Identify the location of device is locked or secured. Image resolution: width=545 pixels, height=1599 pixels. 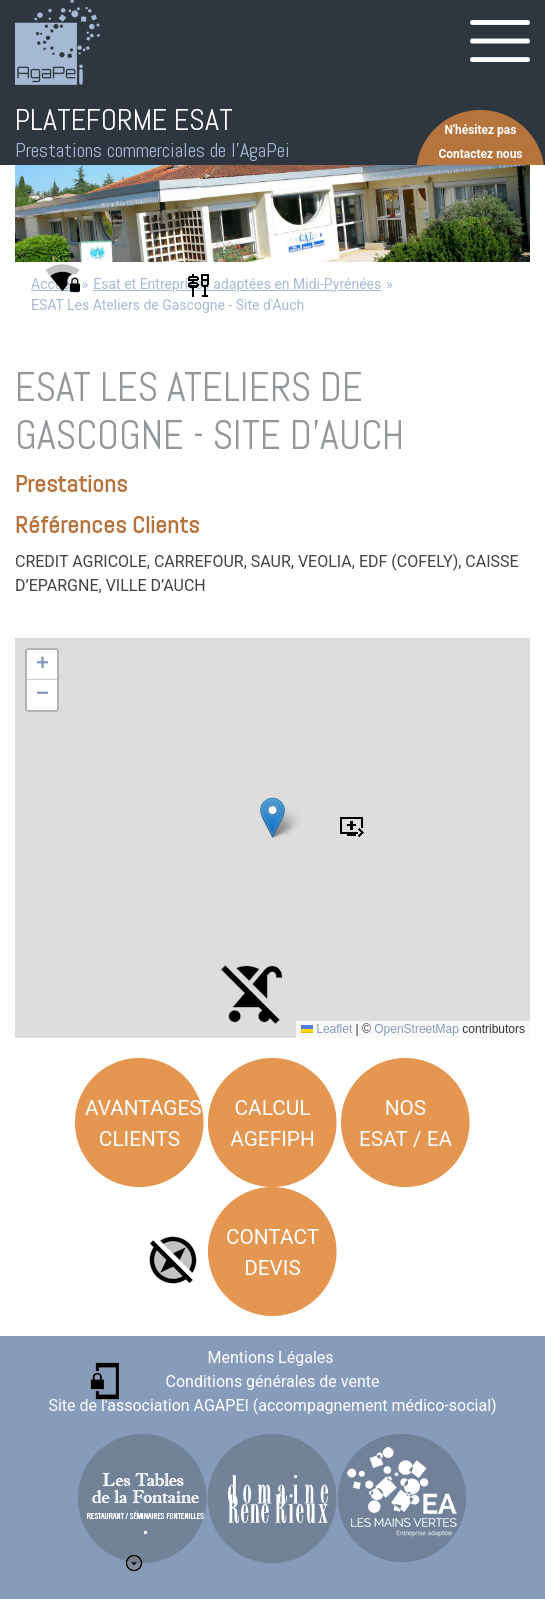
(104, 1381).